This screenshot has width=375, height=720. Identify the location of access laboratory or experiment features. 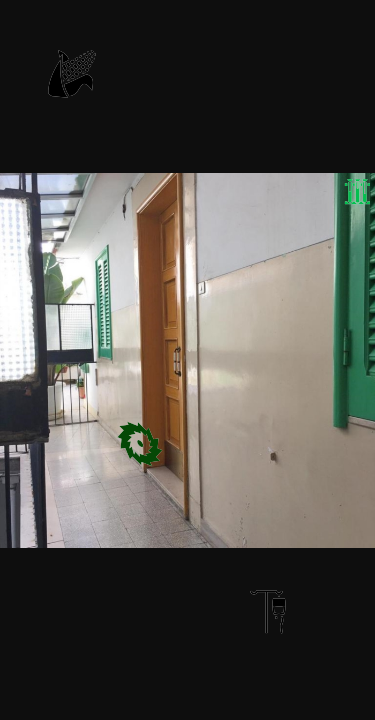
(357, 191).